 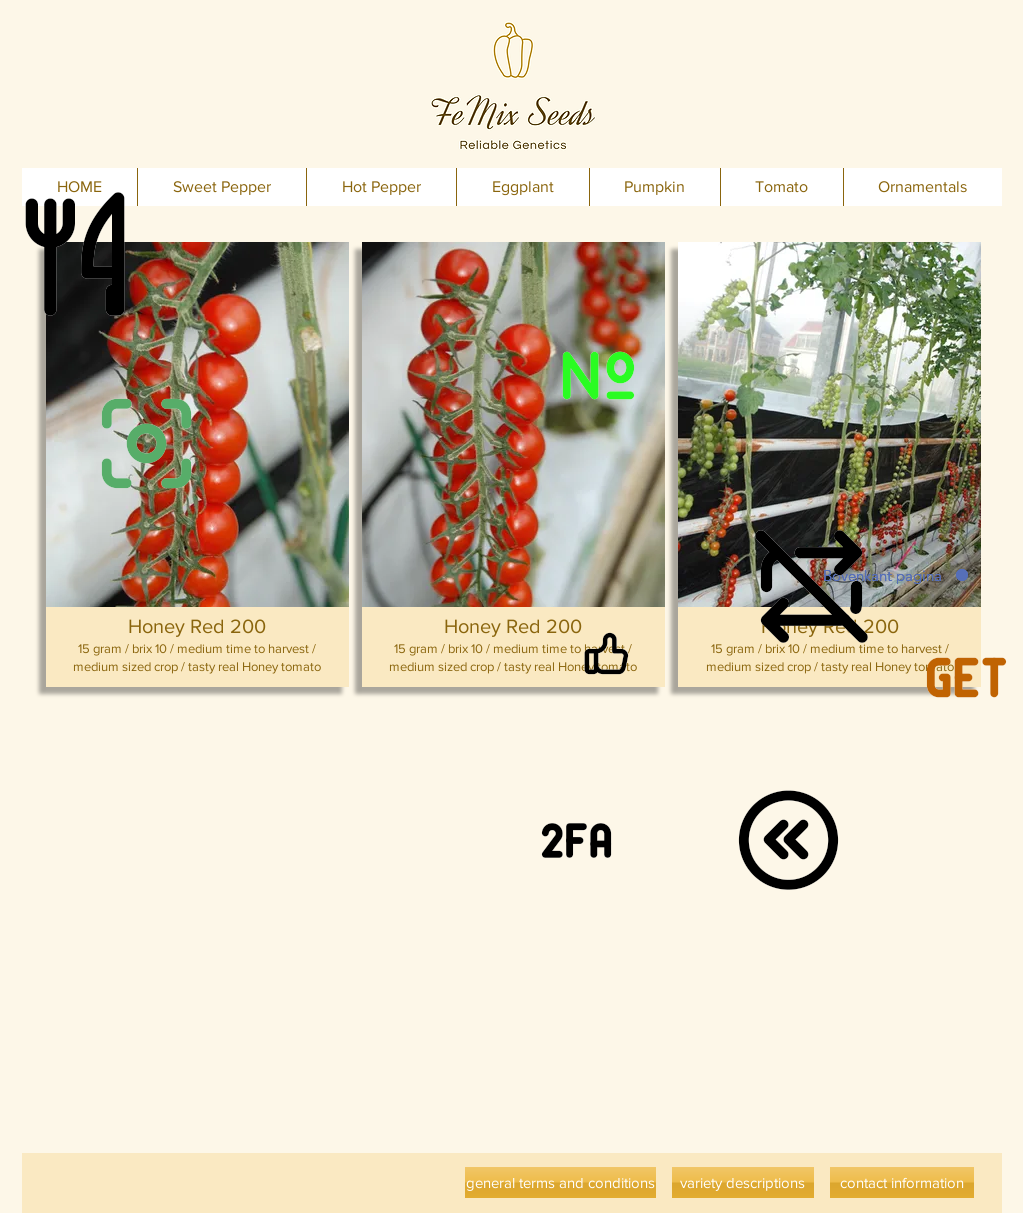 I want to click on like or upvote content, so click(x=607, y=653).